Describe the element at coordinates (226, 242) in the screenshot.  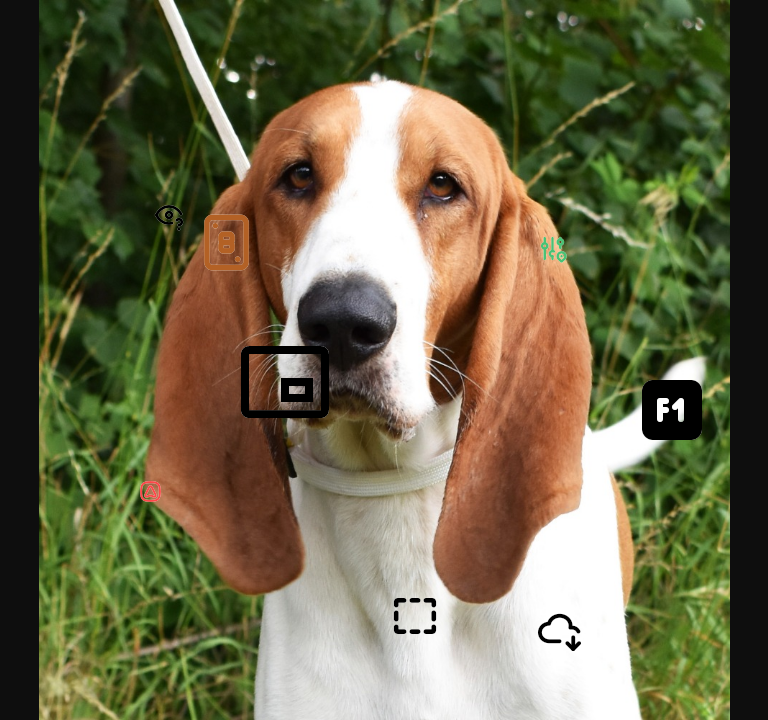
I see `playing card with number 8` at that location.